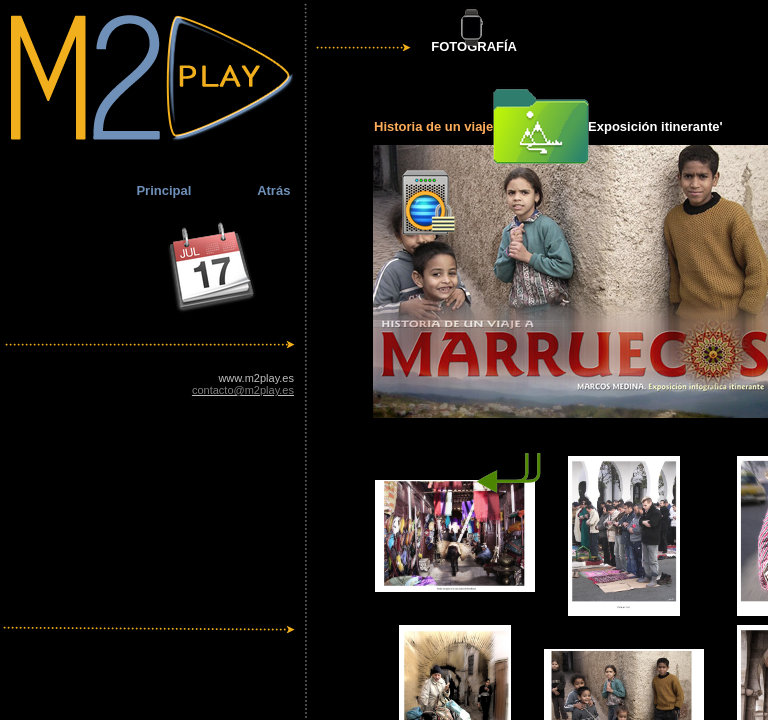 The width and height of the screenshot is (768, 720). Describe the element at coordinates (425, 202) in the screenshot. I see `locked RAID 0 storage array` at that location.